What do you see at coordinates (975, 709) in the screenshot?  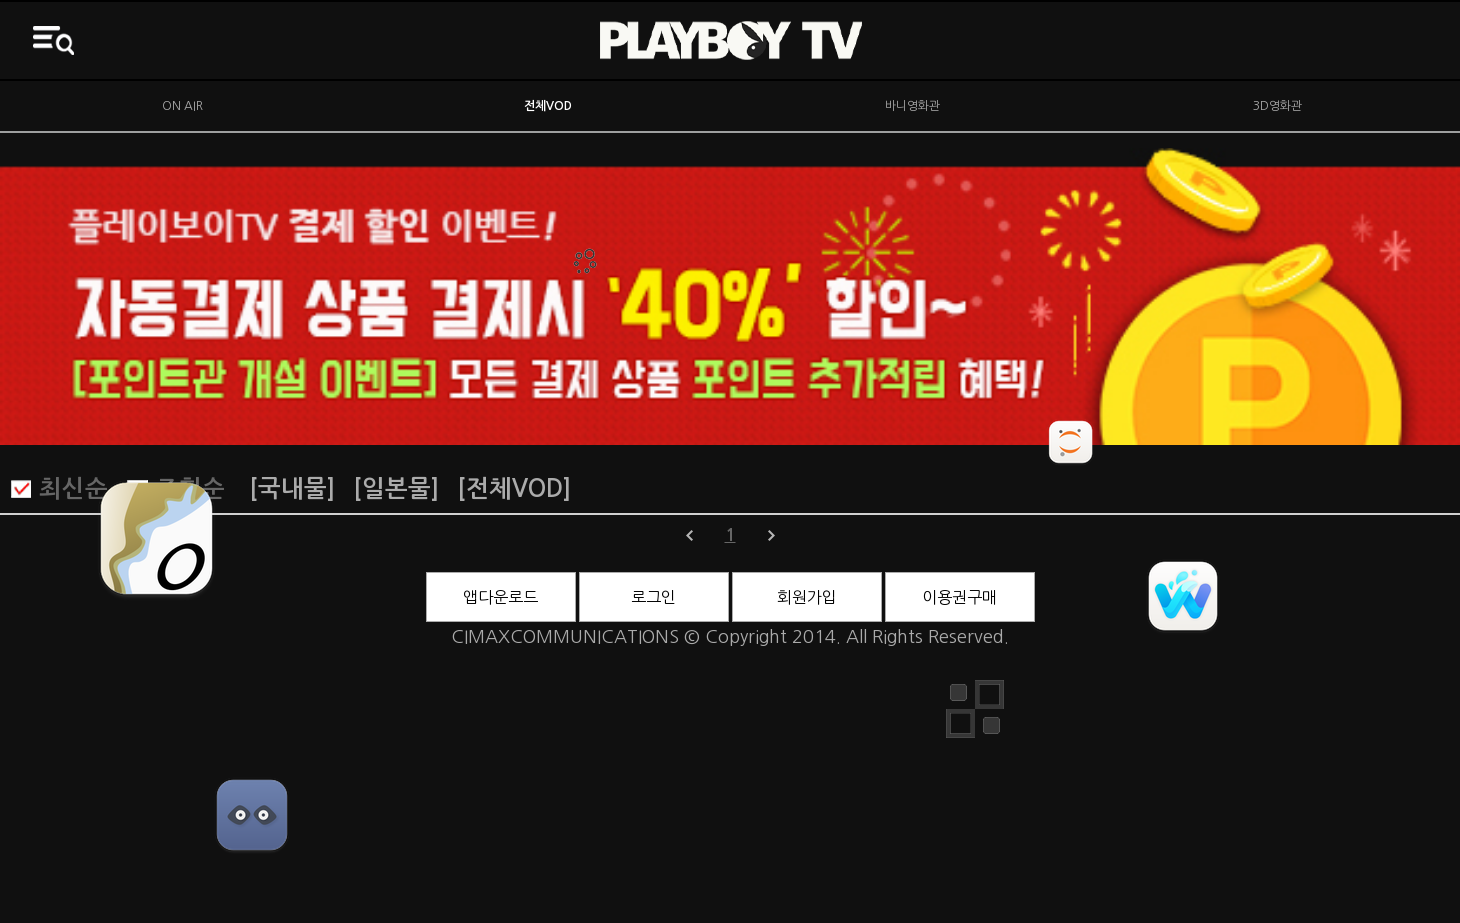 I see `launch klotski sliding block puzzle game` at bounding box center [975, 709].